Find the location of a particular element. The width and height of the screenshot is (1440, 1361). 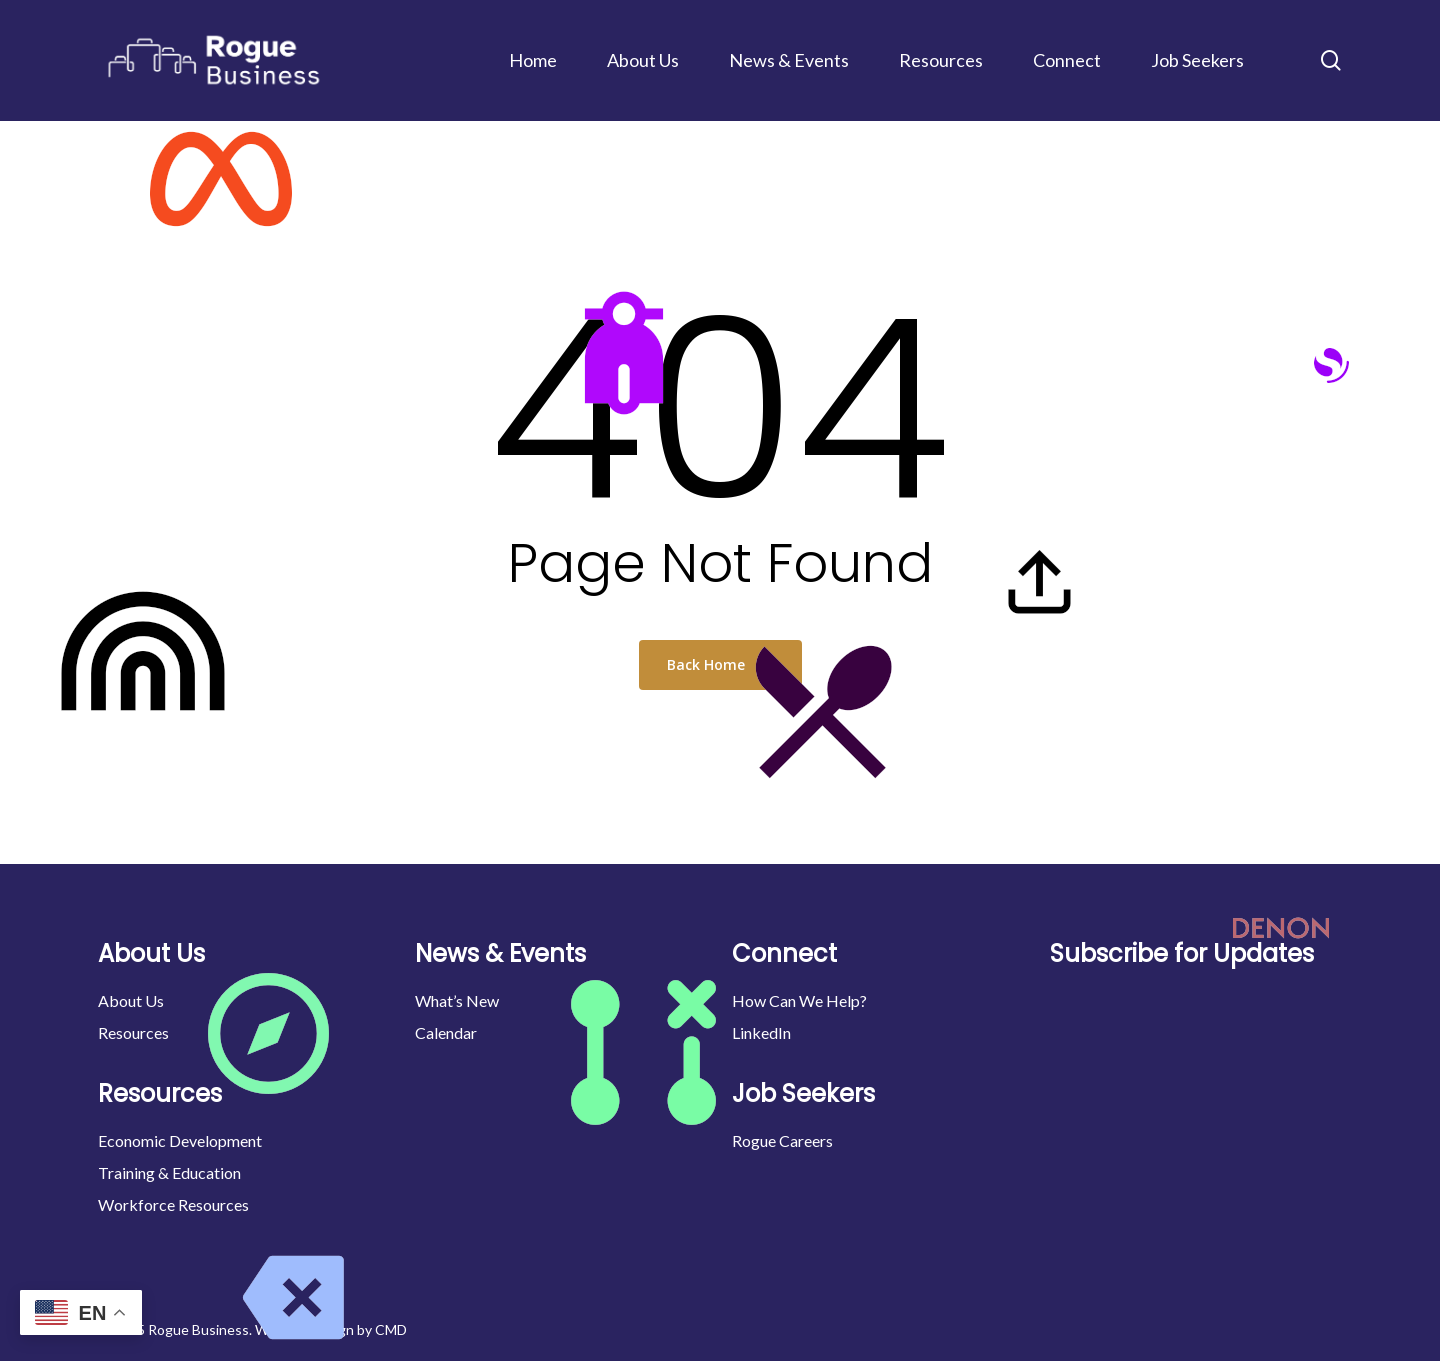

close or reject a pull request is located at coordinates (643, 1052).